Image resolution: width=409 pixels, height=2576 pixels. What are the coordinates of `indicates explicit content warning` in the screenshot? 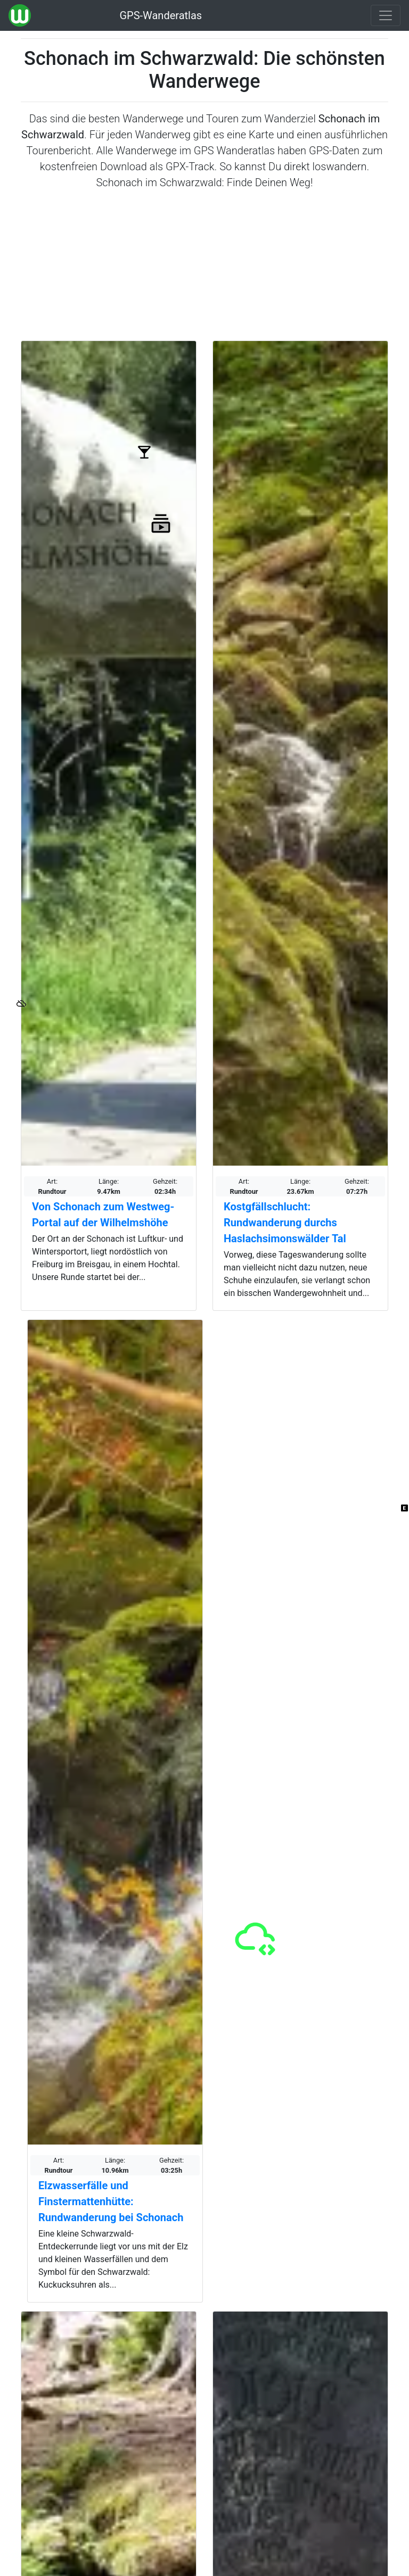 It's located at (404, 1508).